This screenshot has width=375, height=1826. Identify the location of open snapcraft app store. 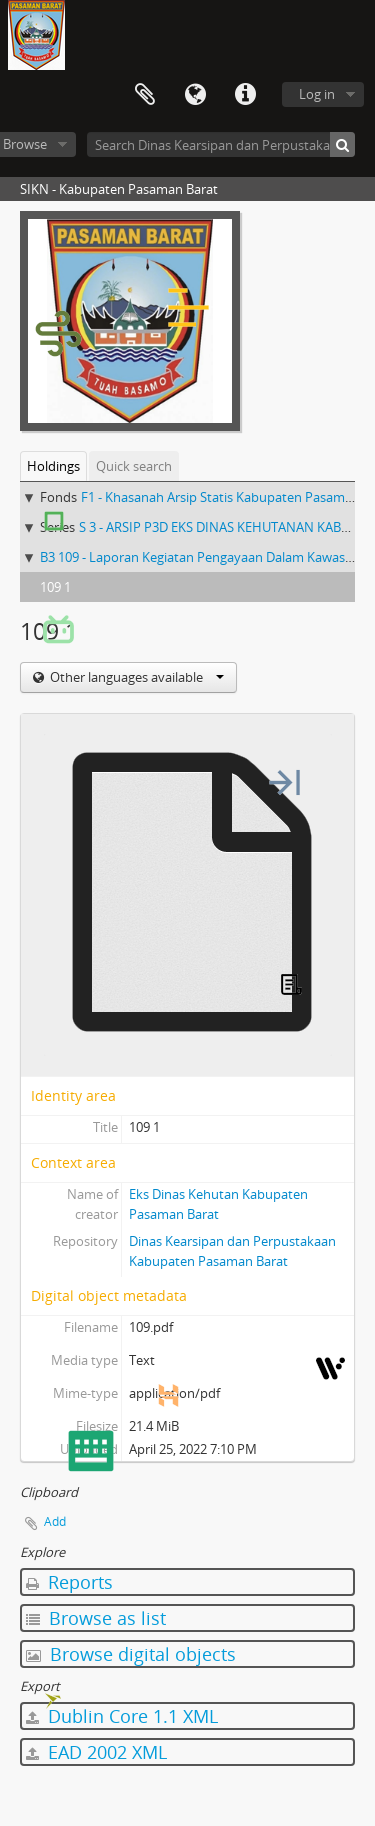
(53, 1701).